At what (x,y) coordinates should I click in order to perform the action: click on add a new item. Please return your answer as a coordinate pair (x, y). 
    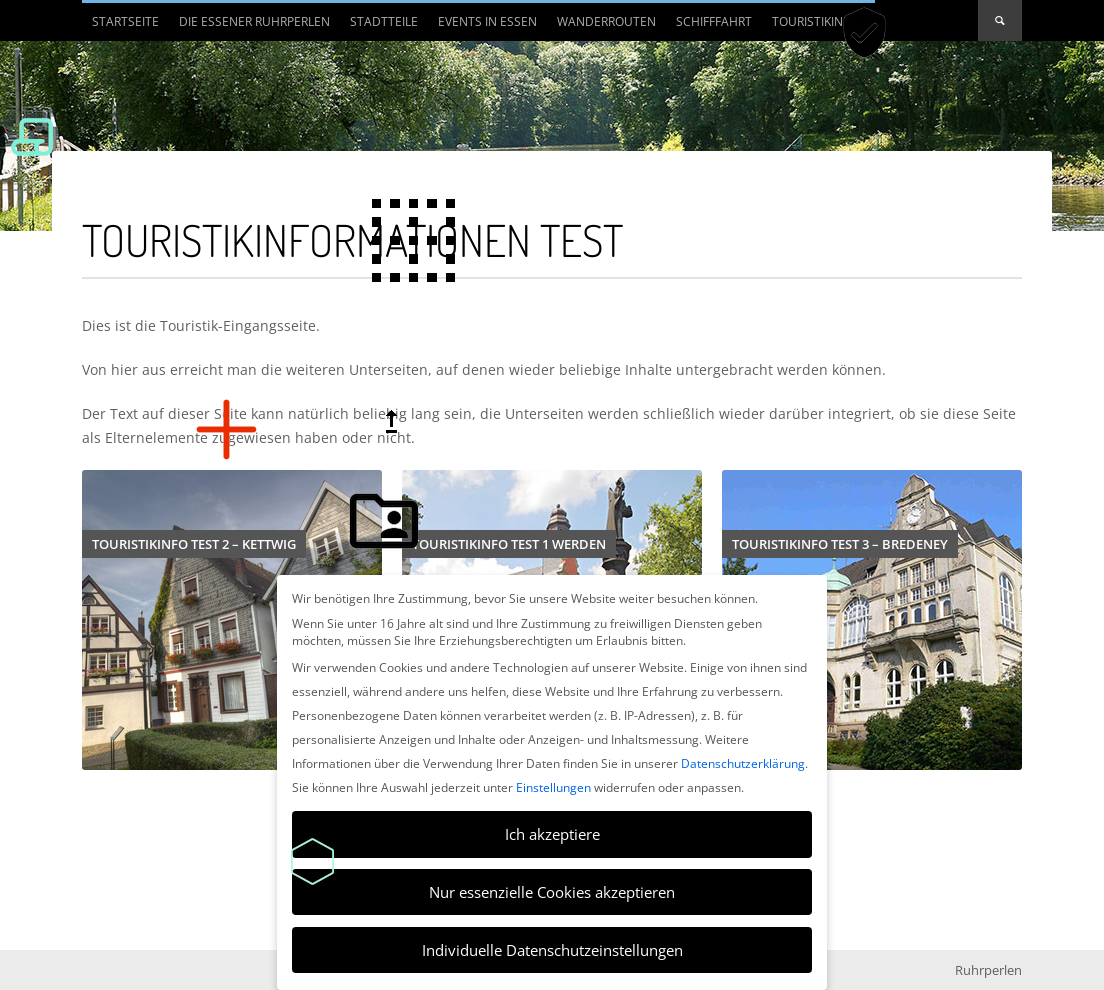
    Looking at the image, I should click on (227, 430).